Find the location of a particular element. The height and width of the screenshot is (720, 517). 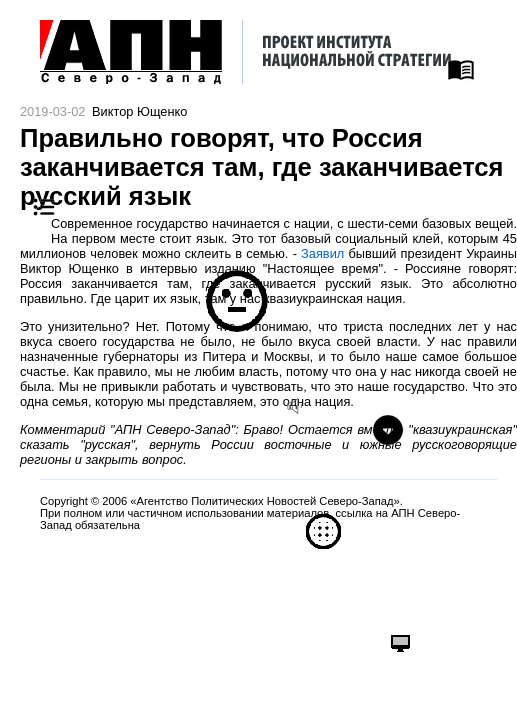

switch to desktop view is located at coordinates (400, 643).